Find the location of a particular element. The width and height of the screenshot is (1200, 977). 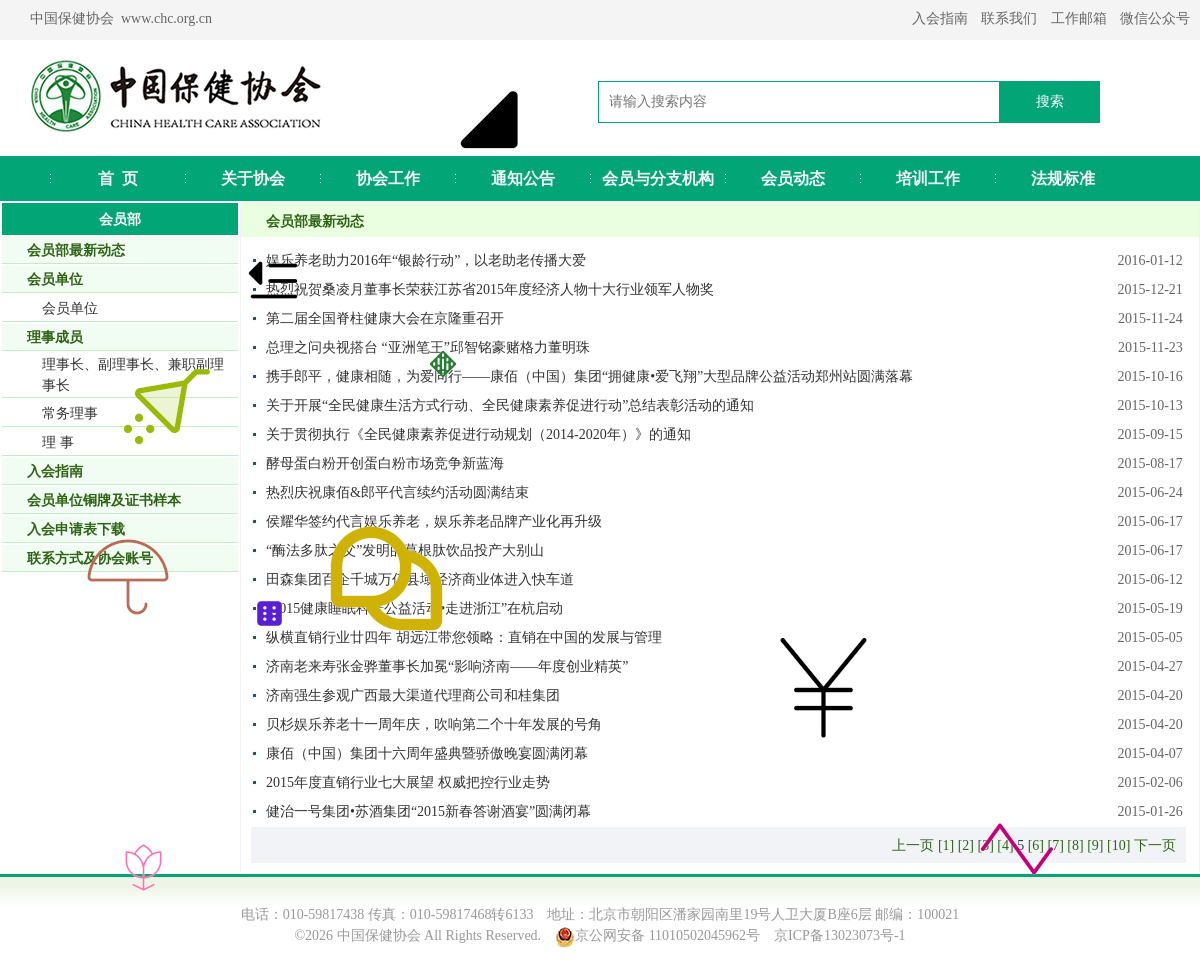

decrease text indentation is located at coordinates (274, 281).